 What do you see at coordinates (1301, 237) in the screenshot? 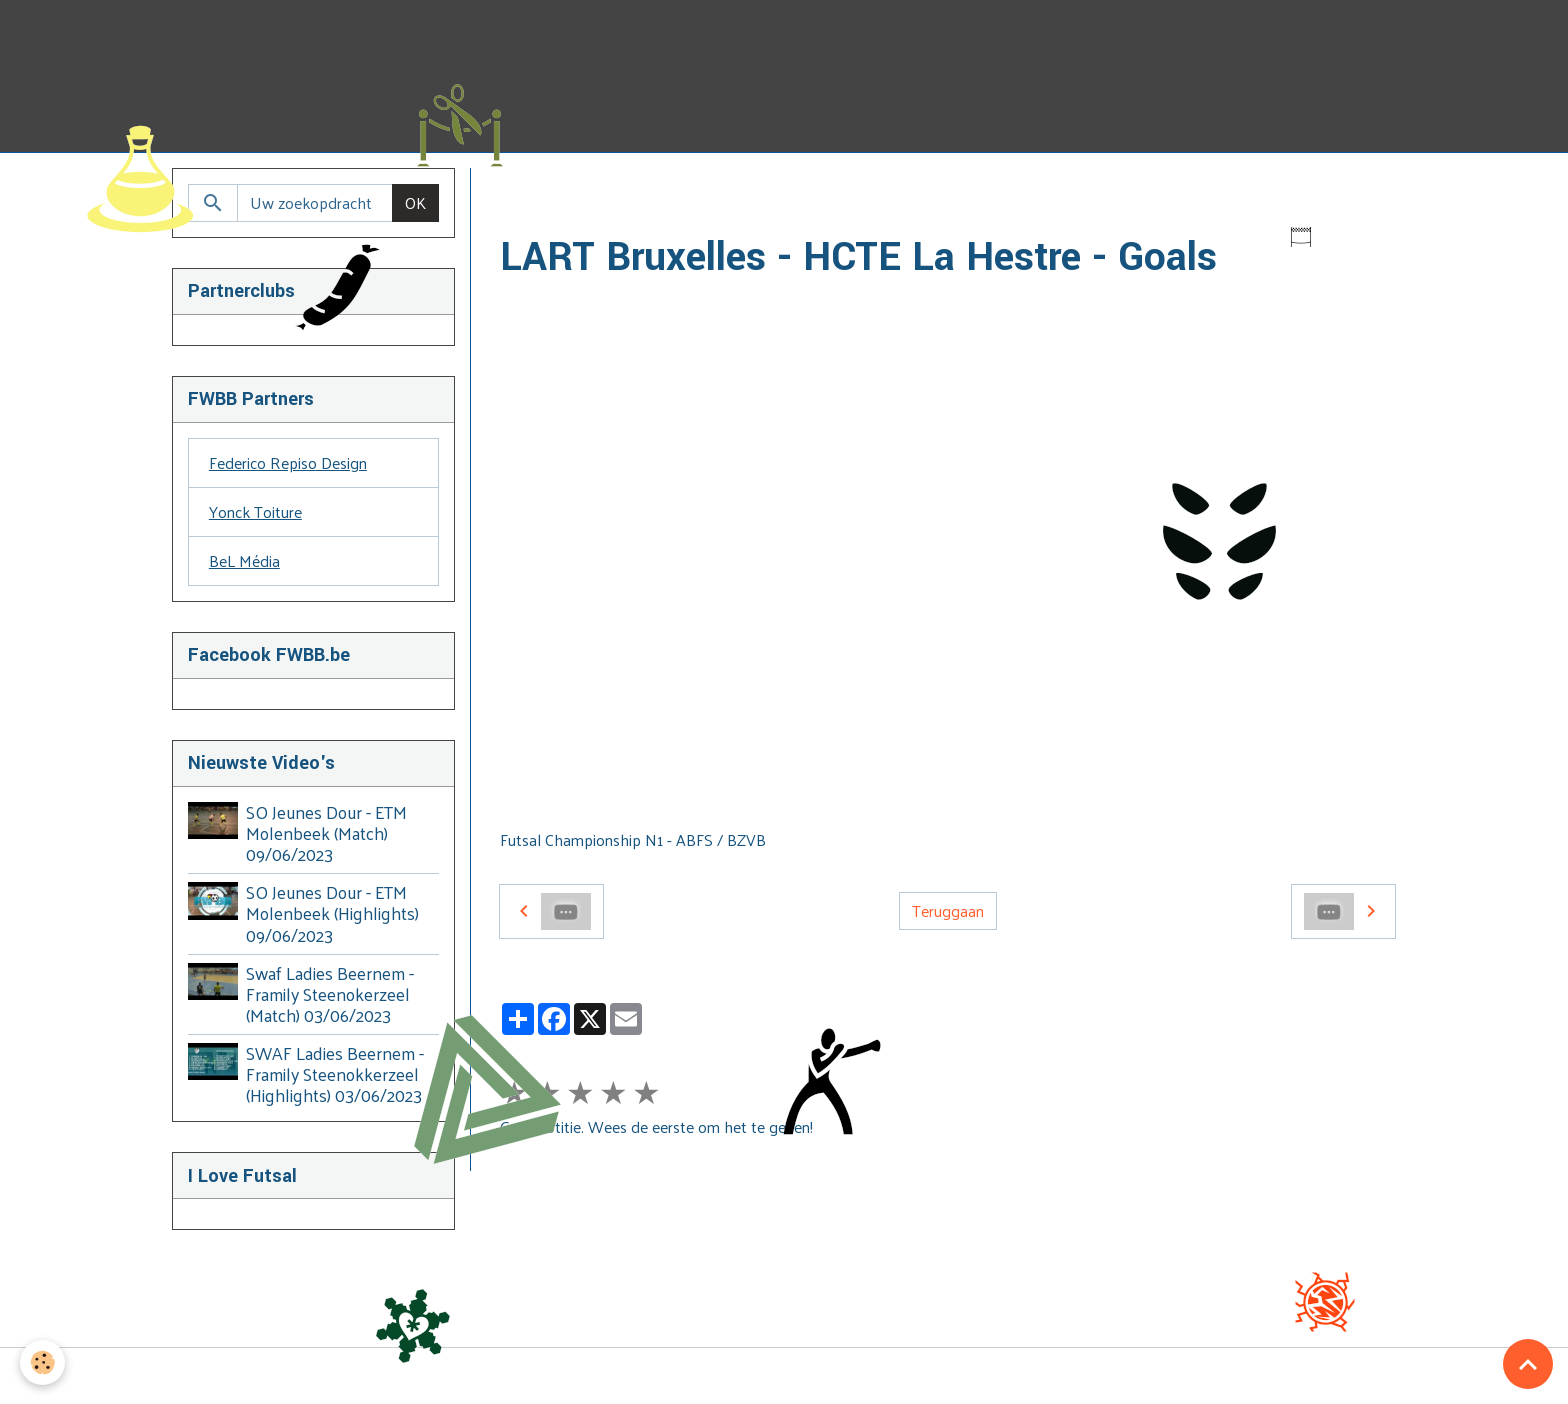
I see `indicates race or level completion` at bounding box center [1301, 237].